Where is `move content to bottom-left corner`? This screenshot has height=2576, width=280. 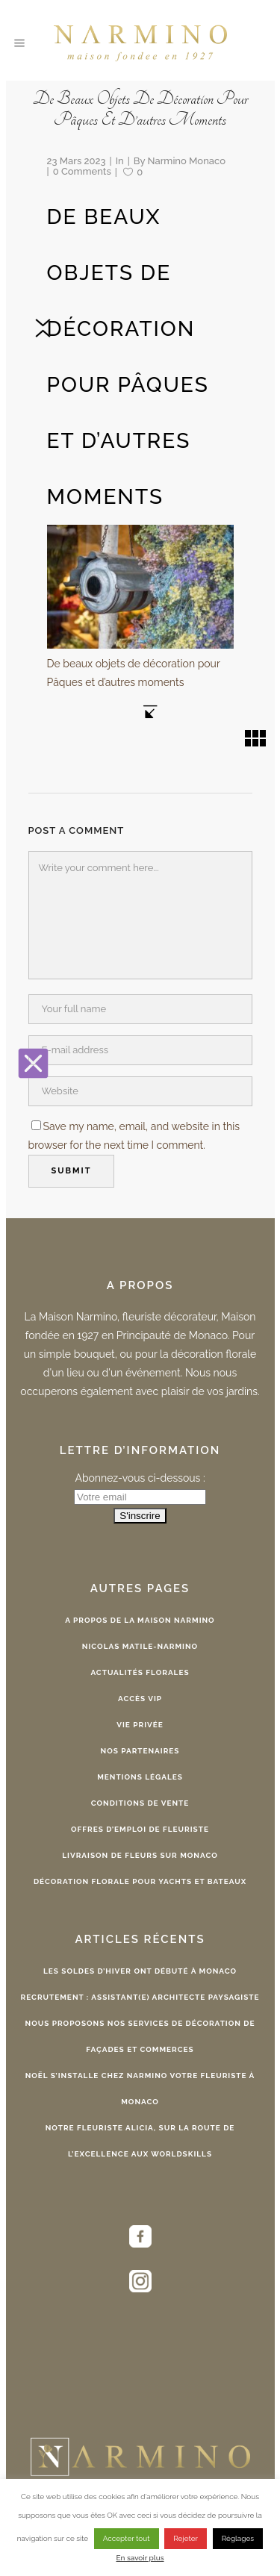
move content to bottom-left corner is located at coordinates (149, 711).